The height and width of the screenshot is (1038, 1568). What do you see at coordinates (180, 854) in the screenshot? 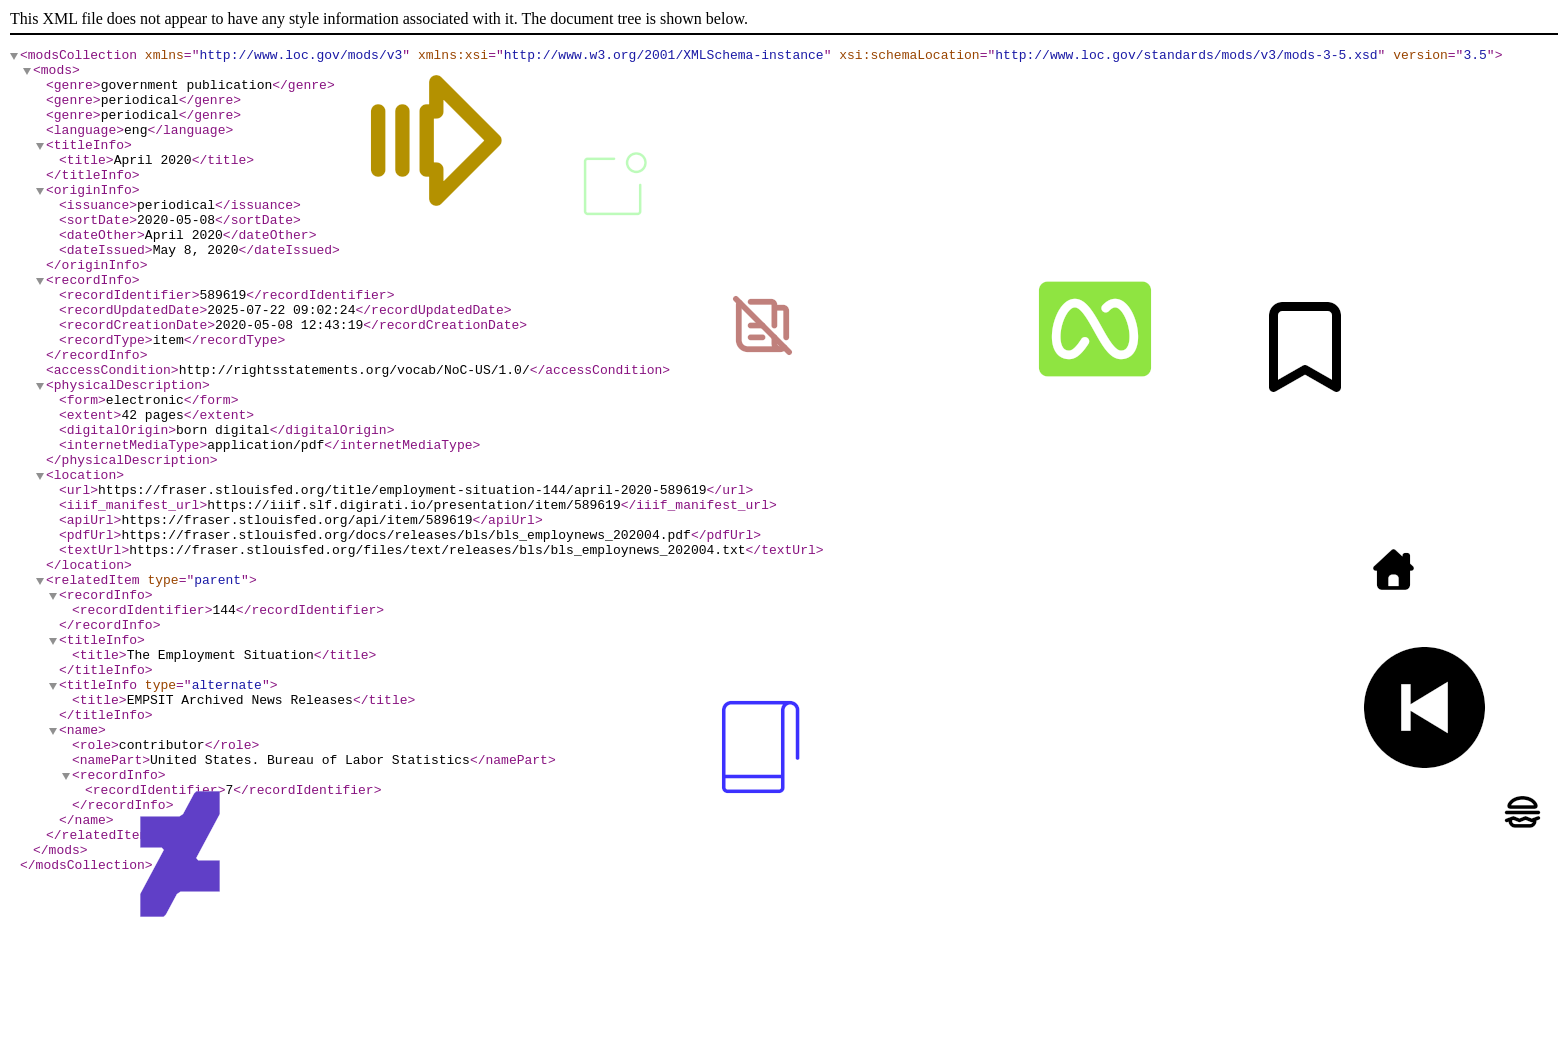
I see `deviantart logo` at bounding box center [180, 854].